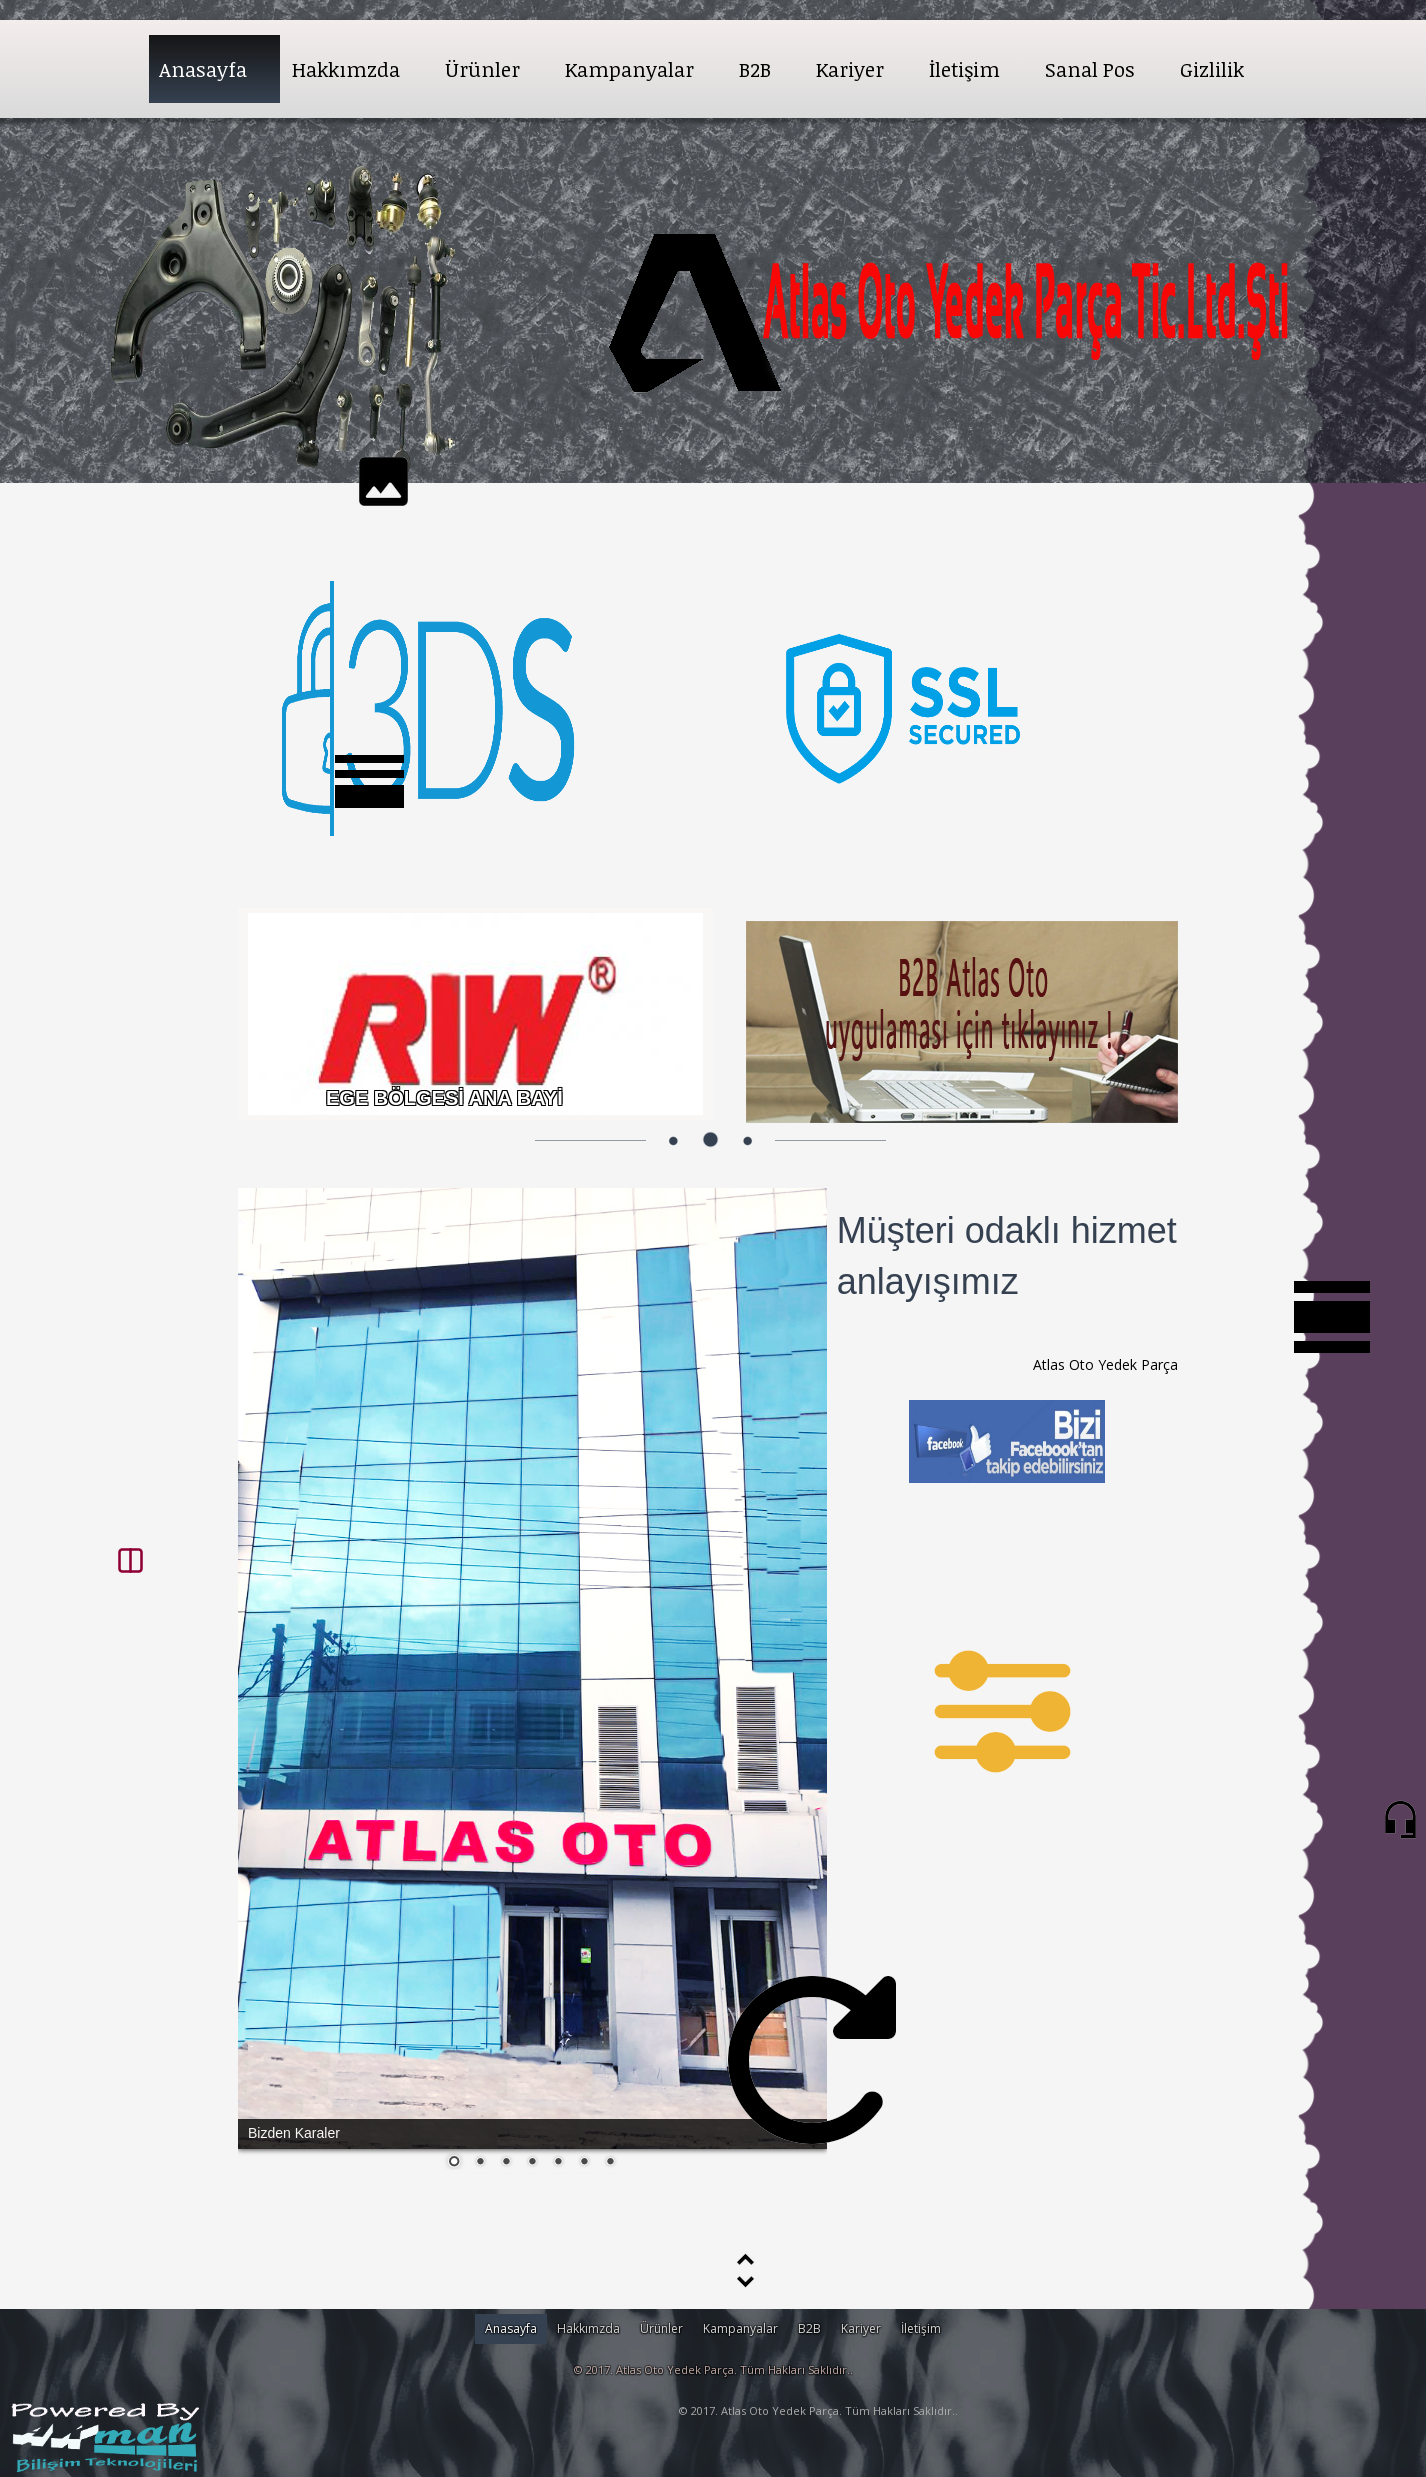 This screenshot has width=1426, height=2477. Describe the element at coordinates (745, 2270) in the screenshot. I see `expand to show more content` at that location.